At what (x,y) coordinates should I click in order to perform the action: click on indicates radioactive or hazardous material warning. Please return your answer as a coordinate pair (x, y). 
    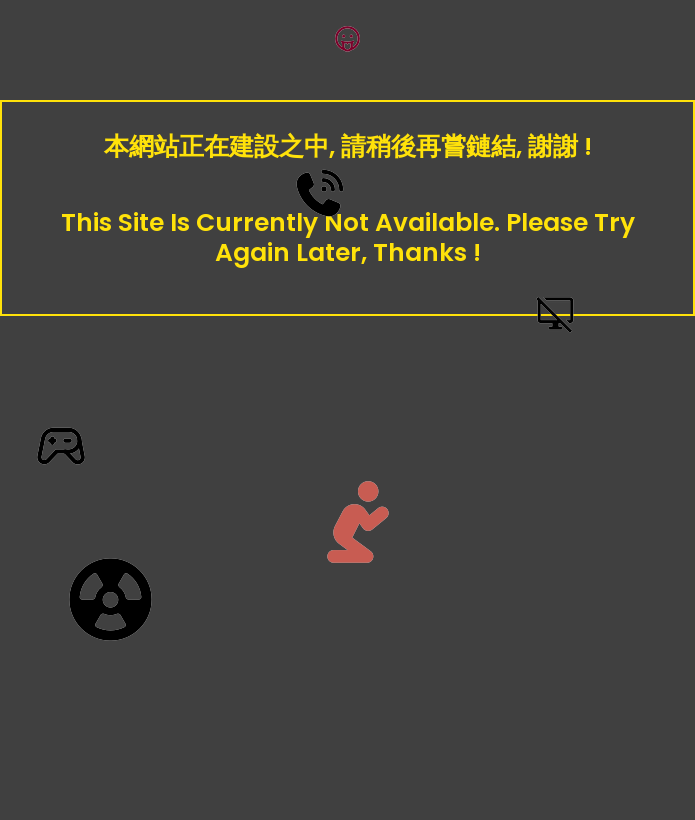
    Looking at the image, I should click on (110, 599).